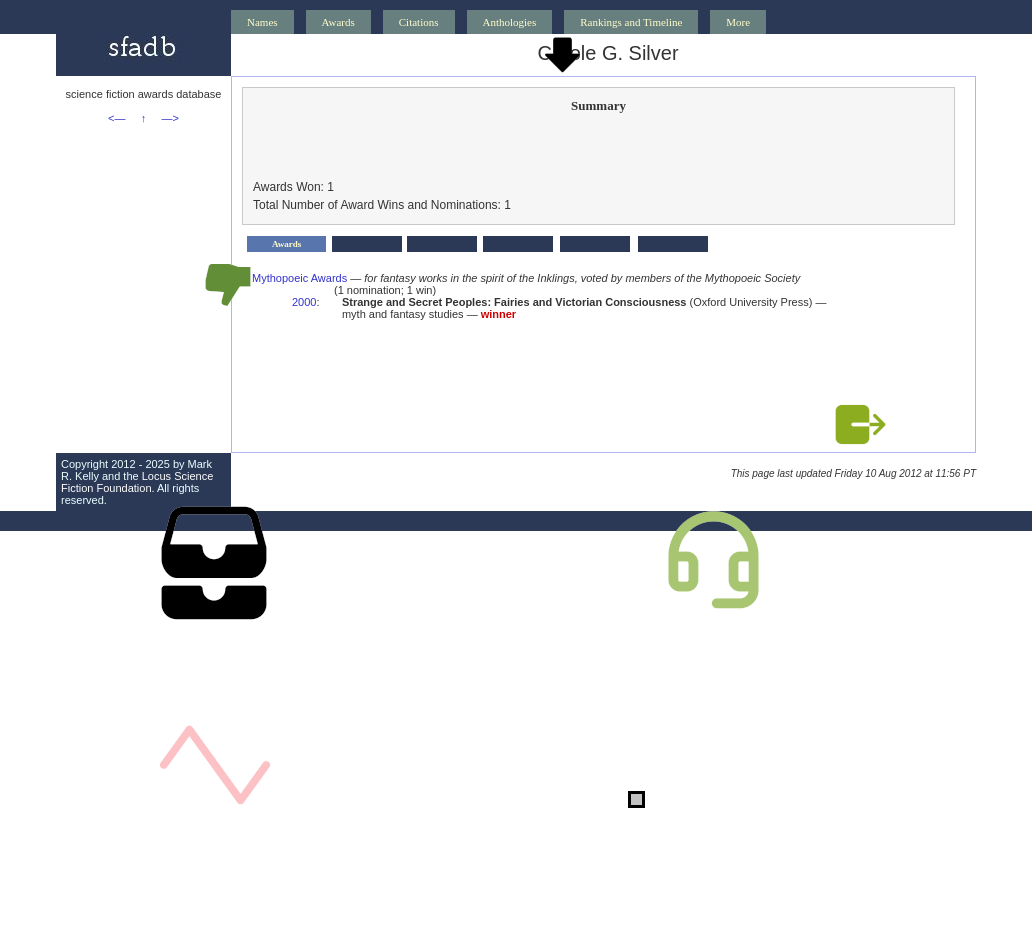 The width and height of the screenshot is (1032, 931). What do you see at coordinates (214, 563) in the screenshot?
I see `view stacked file trays or inbox` at bounding box center [214, 563].